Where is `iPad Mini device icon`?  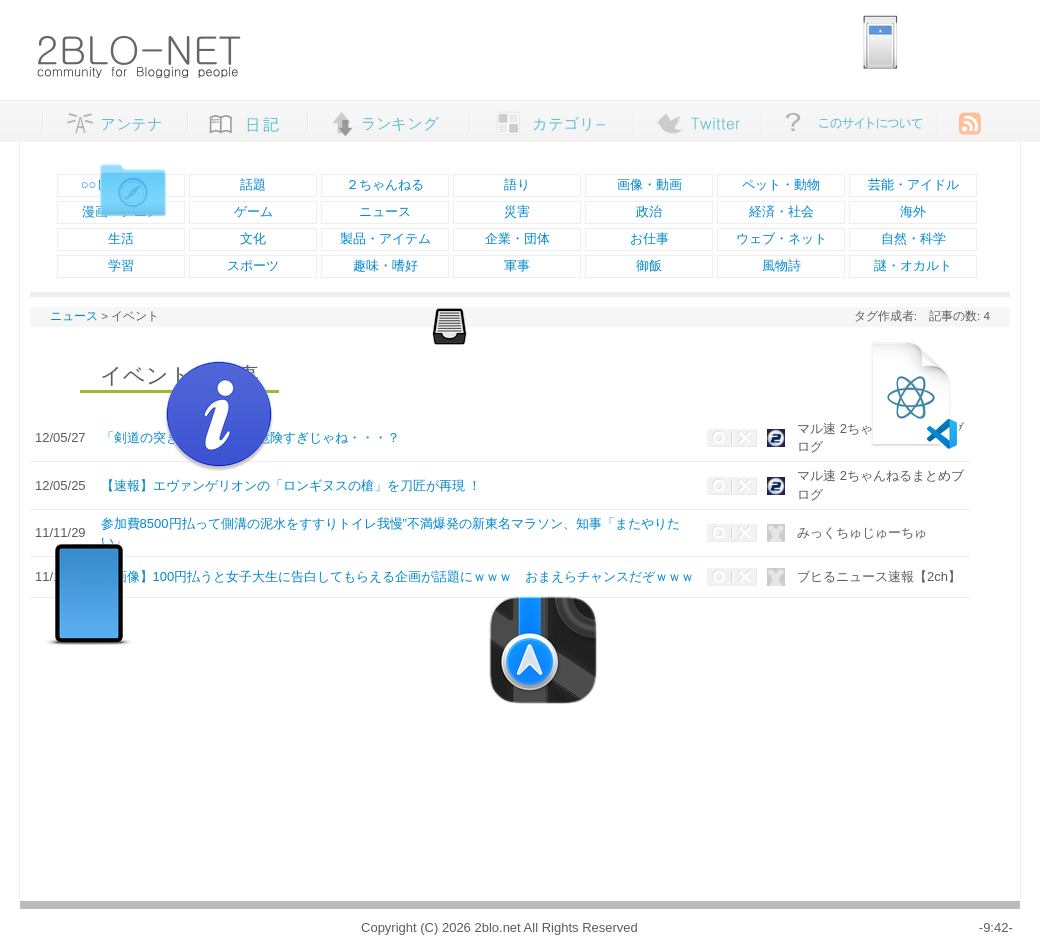 iPad Mini device icon is located at coordinates (89, 583).